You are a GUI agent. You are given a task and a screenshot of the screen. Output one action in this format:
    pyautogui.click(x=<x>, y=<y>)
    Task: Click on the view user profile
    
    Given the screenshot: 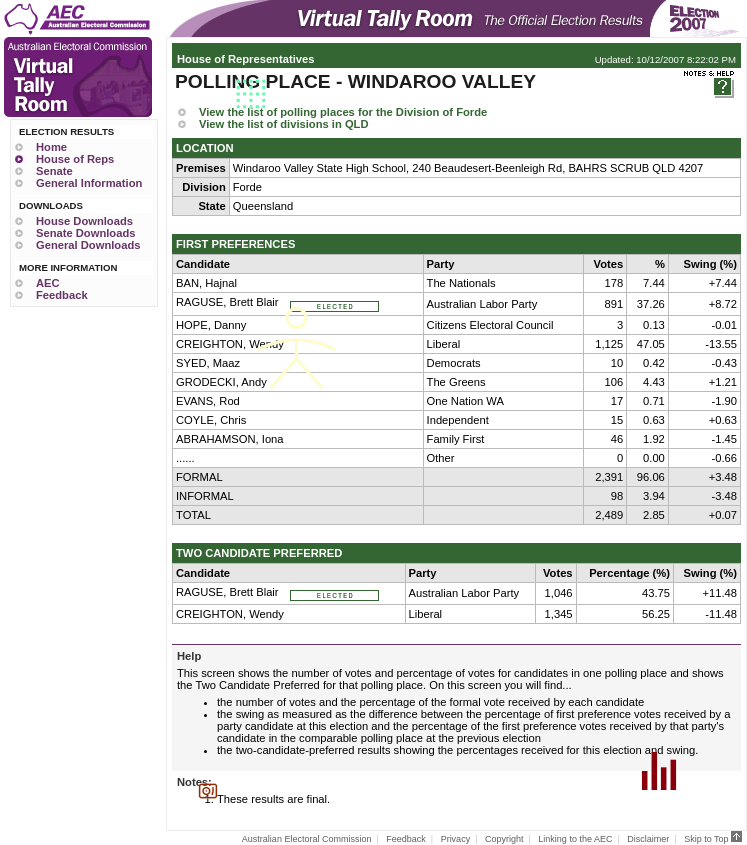 What is the action you would take?
    pyautogui.click(x=296, y=349)
    